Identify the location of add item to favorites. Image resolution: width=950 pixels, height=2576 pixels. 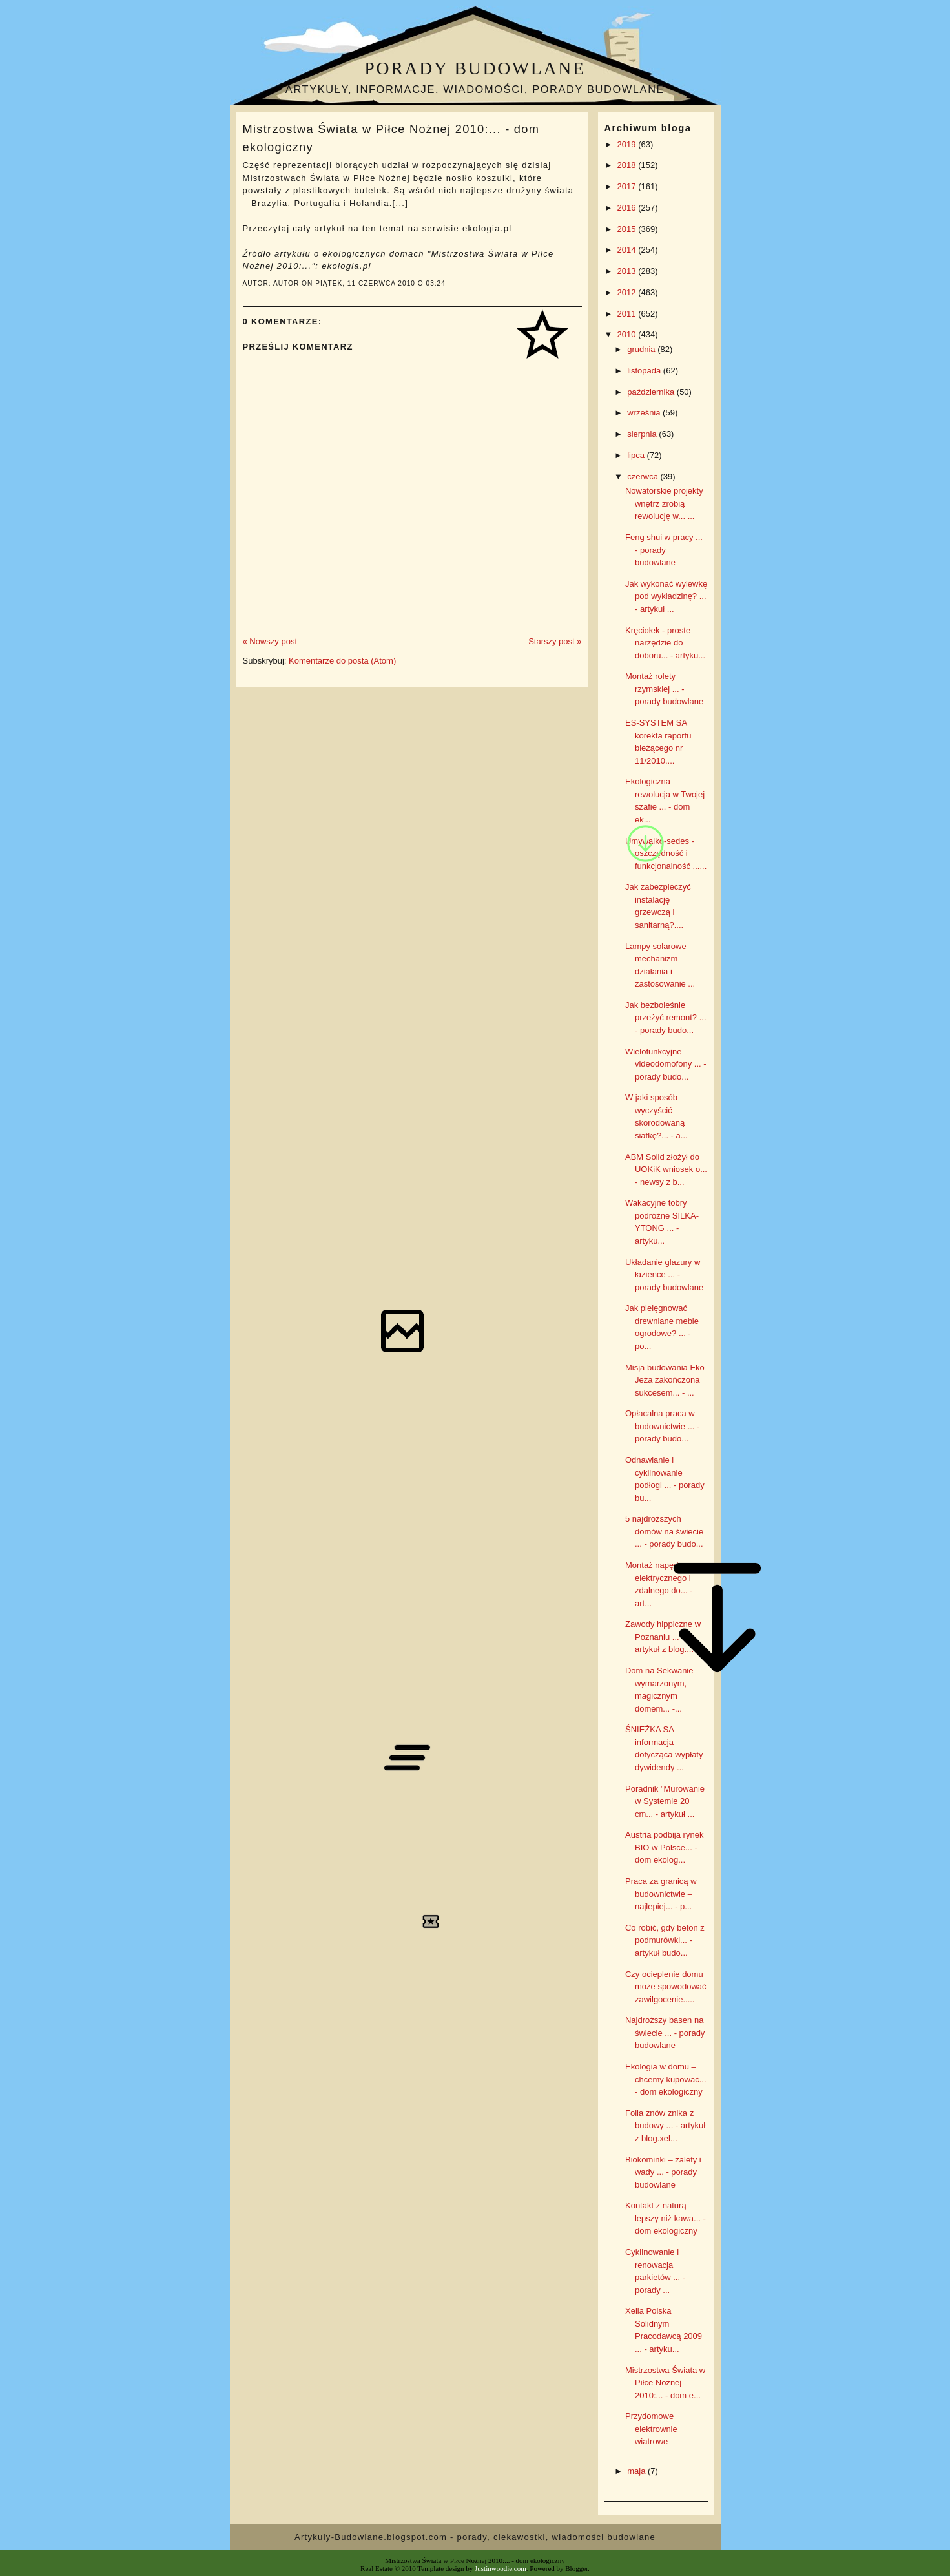
(542, 335).